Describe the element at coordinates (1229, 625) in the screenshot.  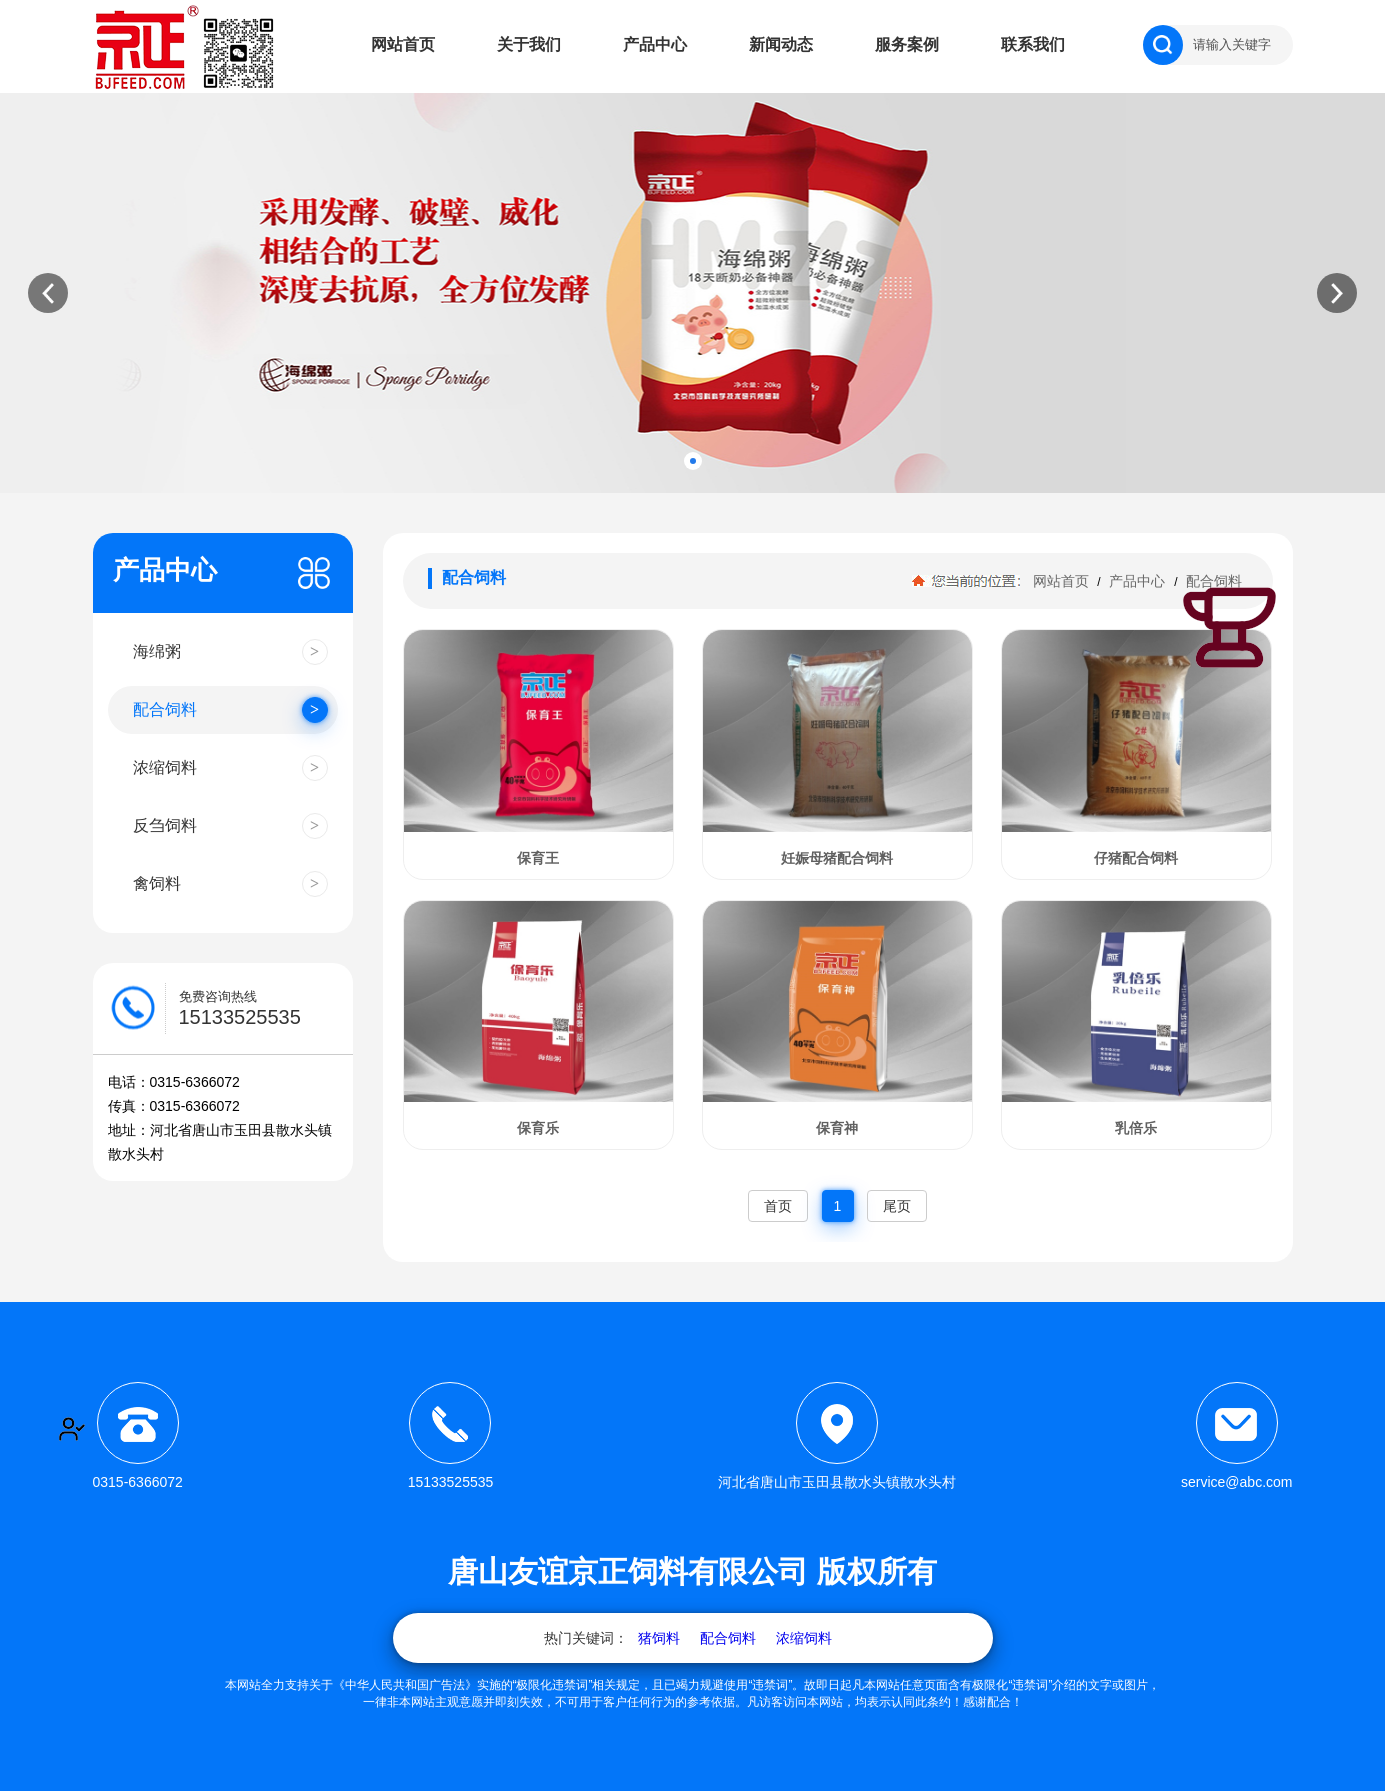
I see `access crafting or forging tools` at that location.